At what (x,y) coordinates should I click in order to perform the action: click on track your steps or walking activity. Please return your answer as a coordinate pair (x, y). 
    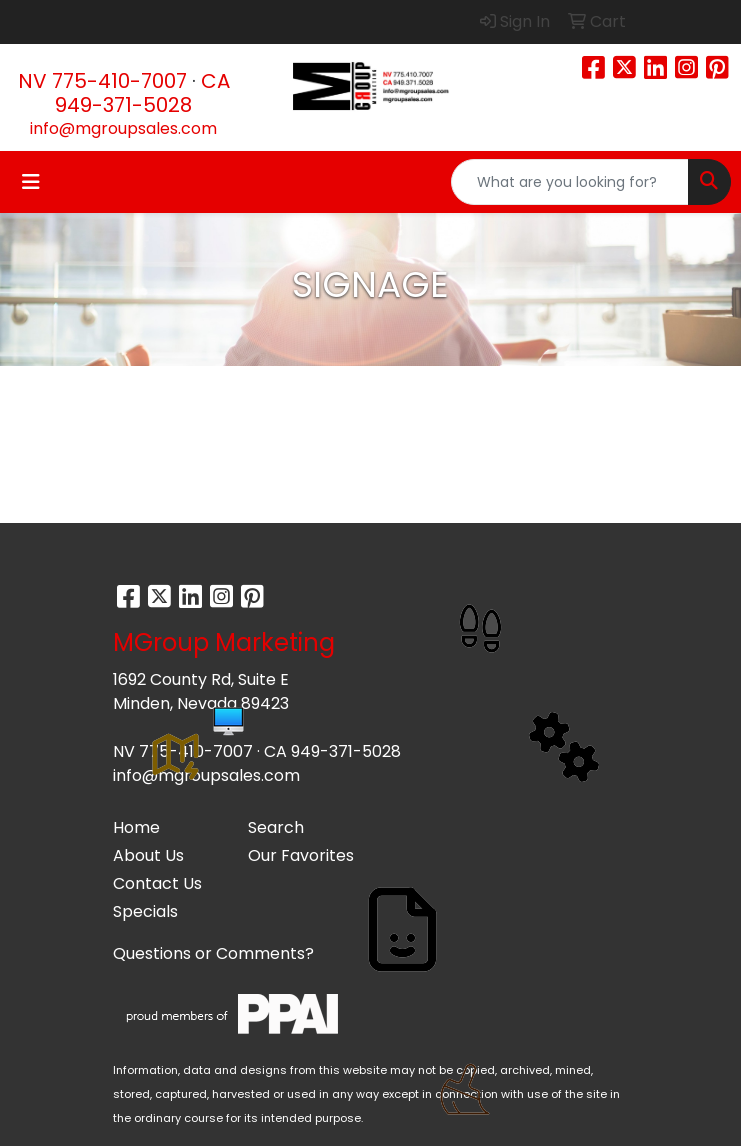
    Looking at the image, I should click on (480, 628).